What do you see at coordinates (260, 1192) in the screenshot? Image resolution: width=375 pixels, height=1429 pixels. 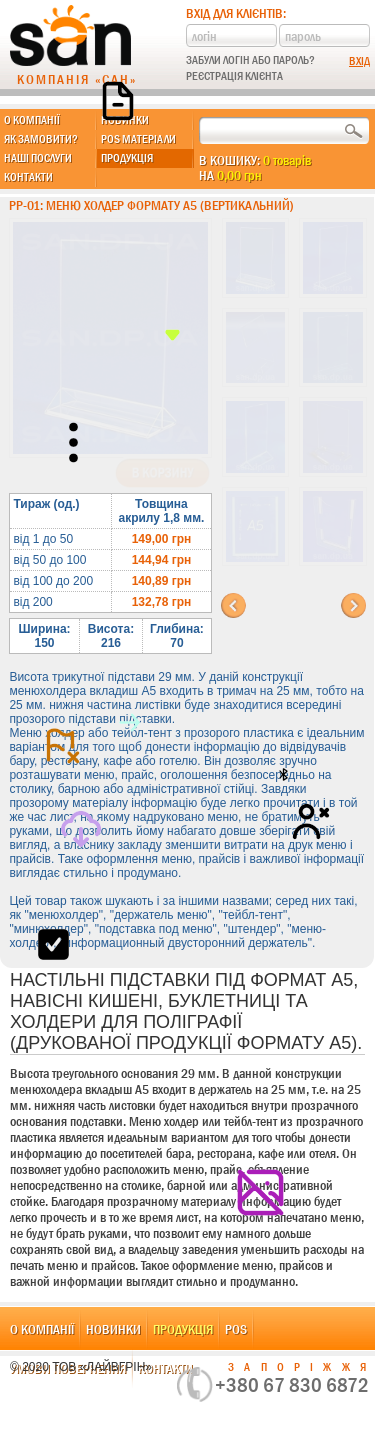 I see `image unavailable or cannot be displayed` at bounding box center [260, 1192].